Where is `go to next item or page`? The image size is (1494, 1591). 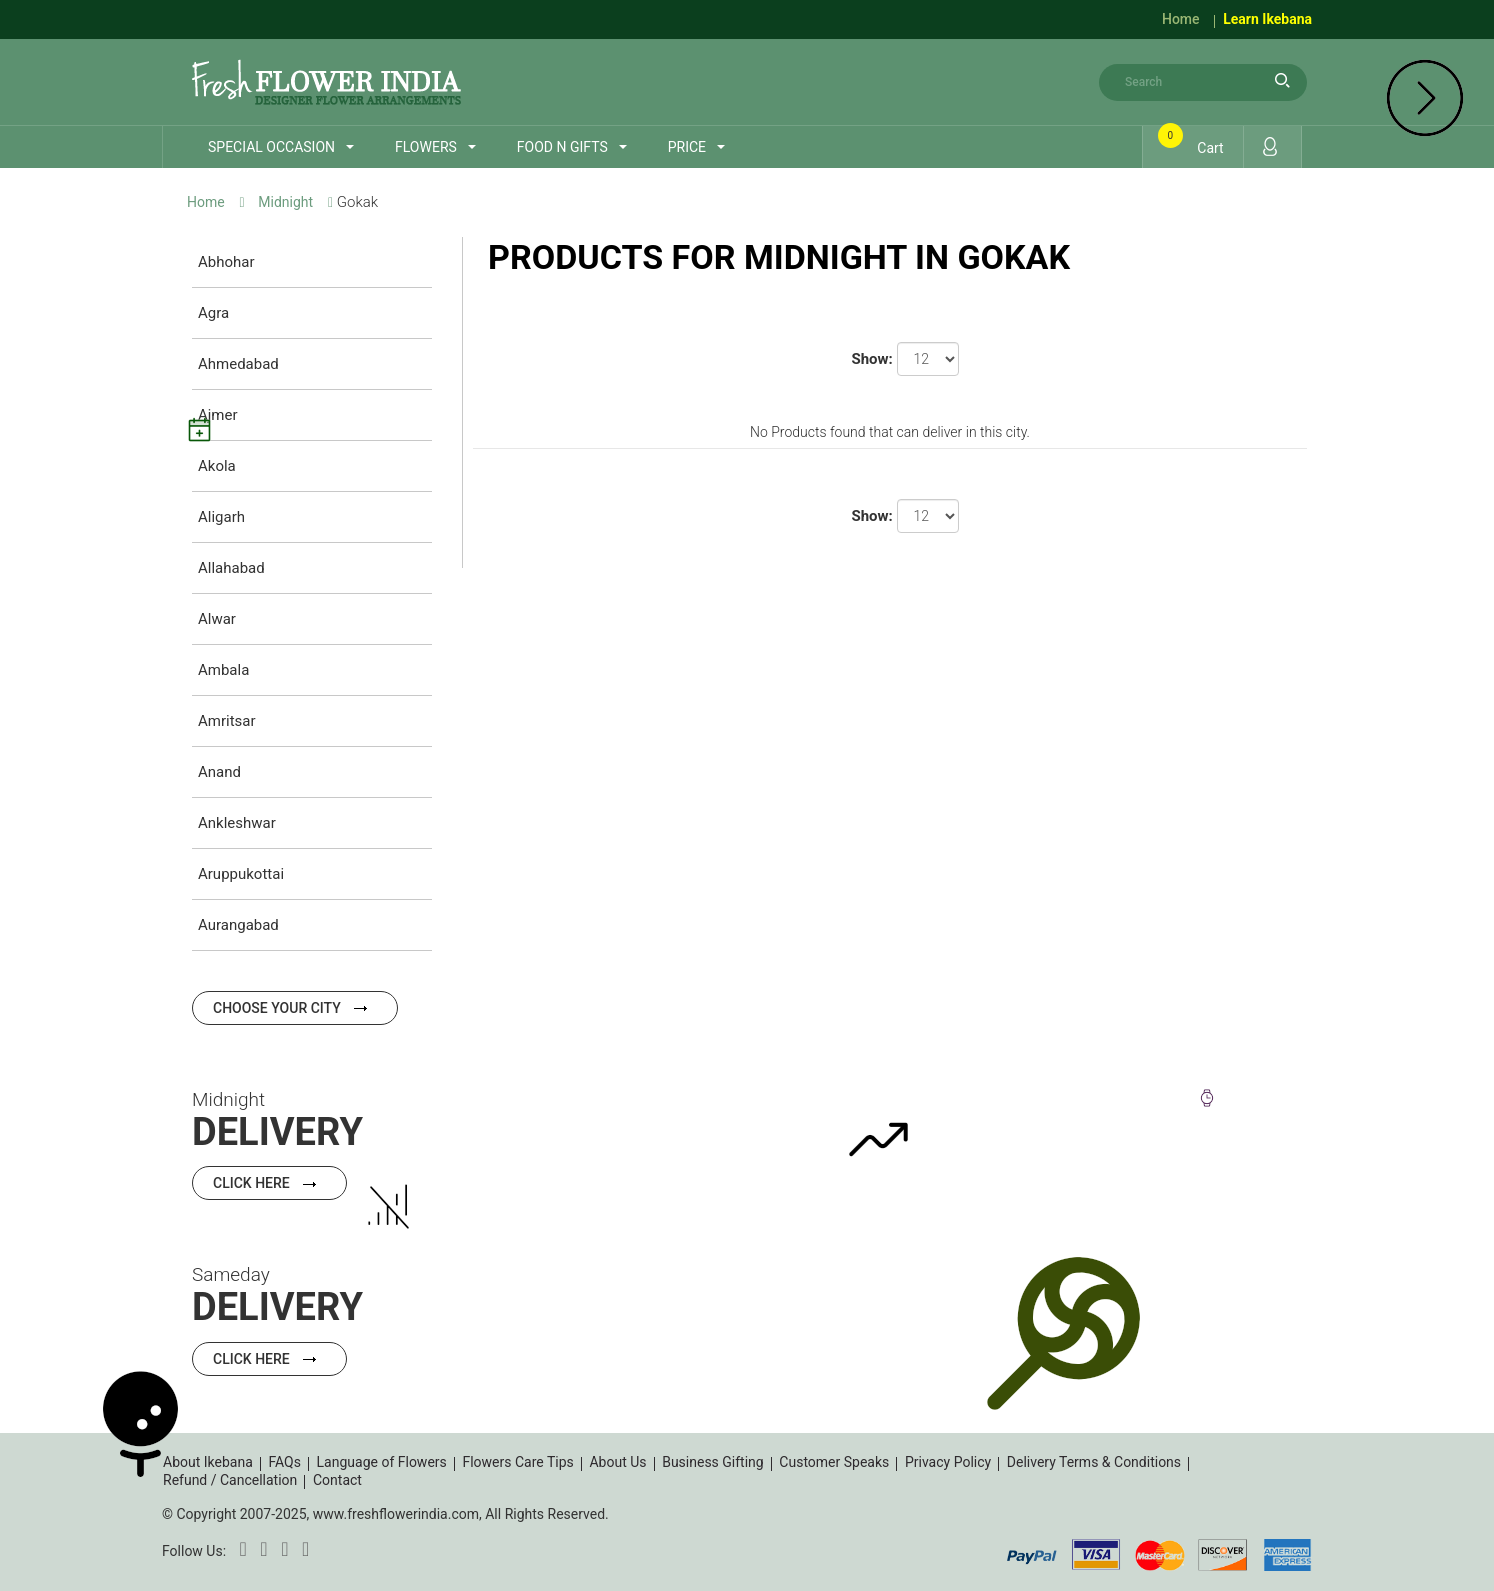 go to next item or page is located at coordinates (1425, 98).